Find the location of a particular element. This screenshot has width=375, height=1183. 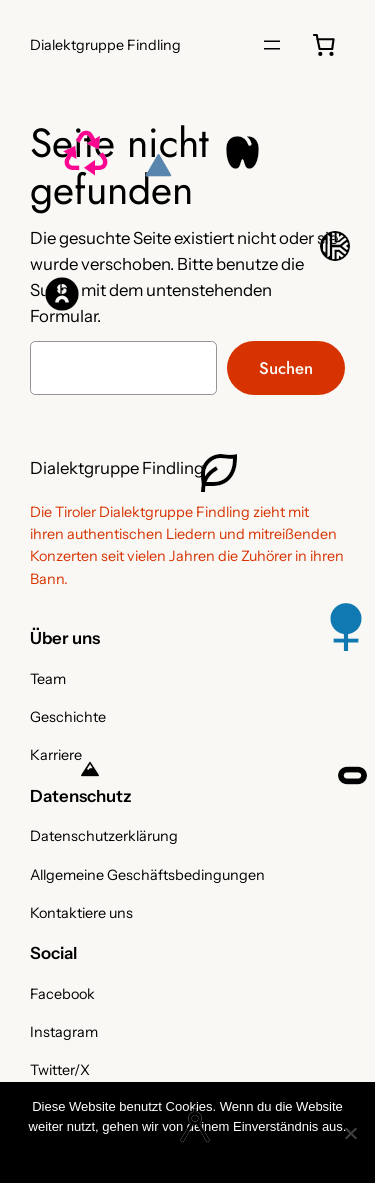

indicates eco-friendly or sustainable option is located at coordinates (219, 472).